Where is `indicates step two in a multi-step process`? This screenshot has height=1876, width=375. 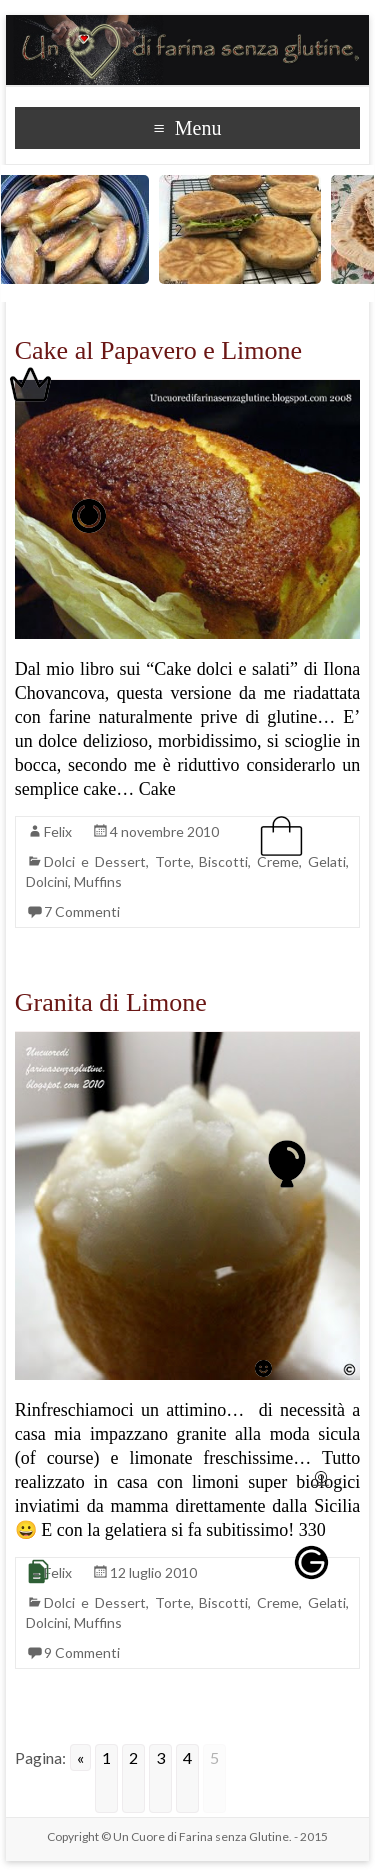
indicates step two in a multi-step process is located at coordinates (178, 230).